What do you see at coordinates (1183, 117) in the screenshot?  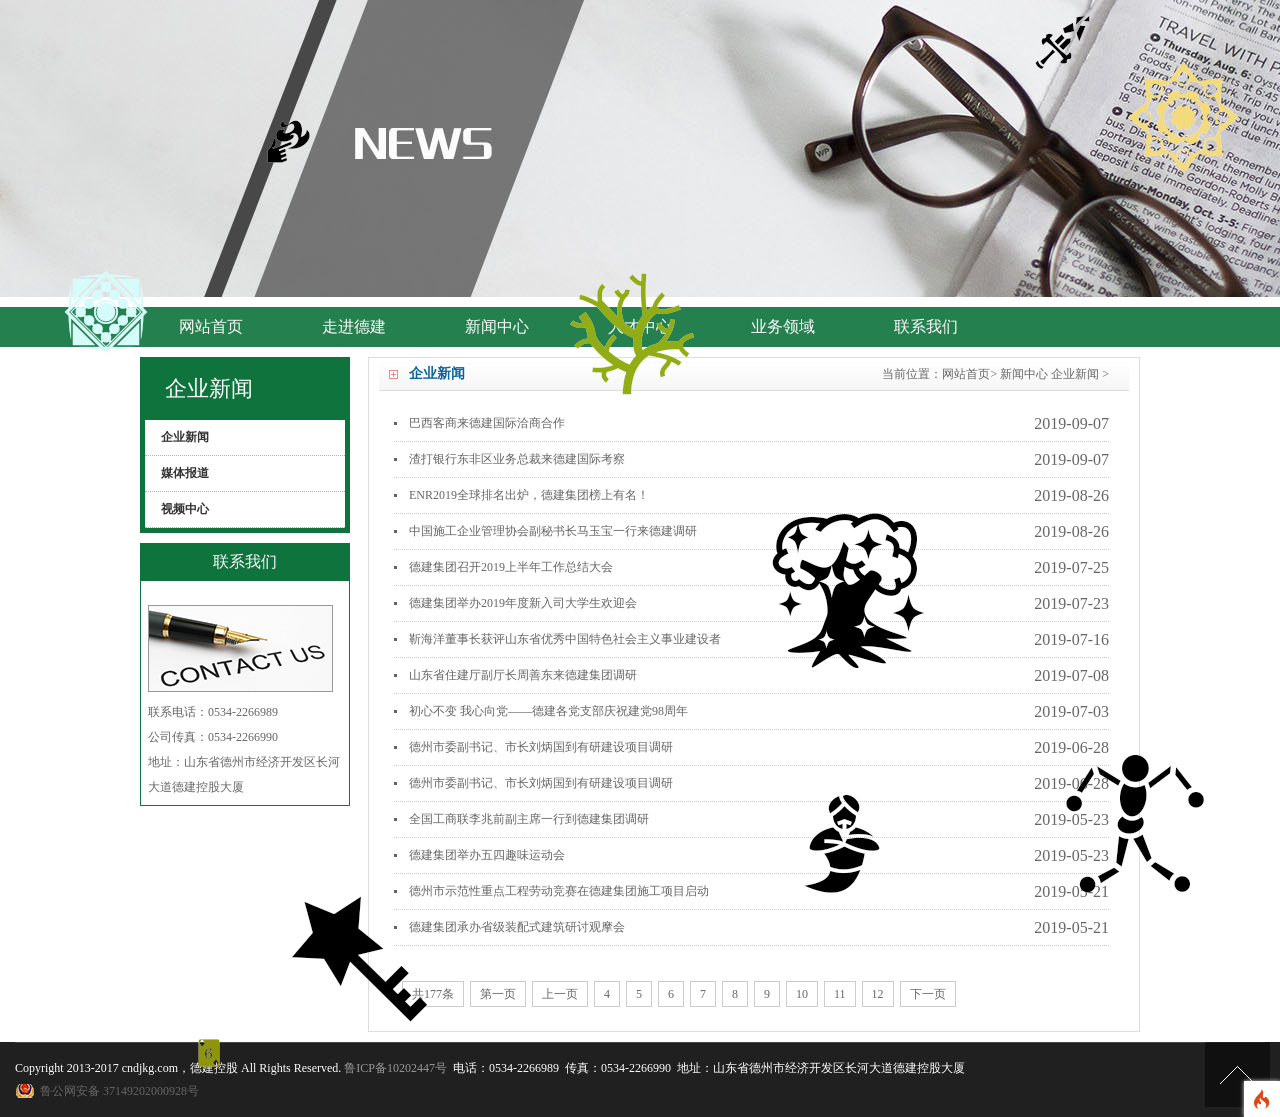 I see `decorative badge or achievement emblem` at bounding box center [1183, 117].